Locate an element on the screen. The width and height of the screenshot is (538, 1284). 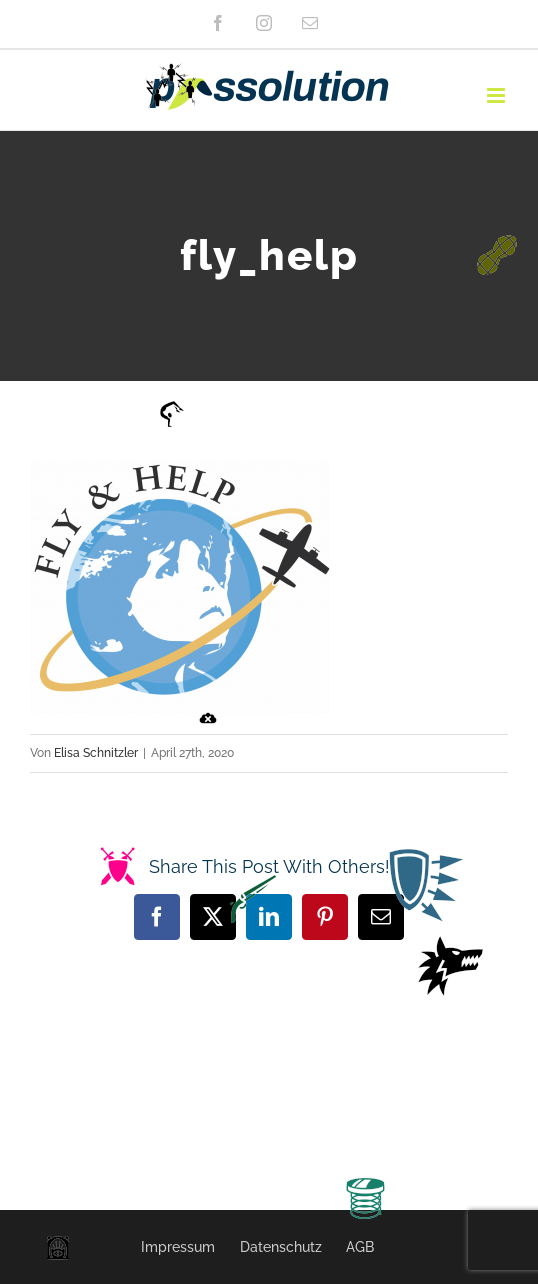
activate chain lightning ability or spell is located at coordinates (171, 86).